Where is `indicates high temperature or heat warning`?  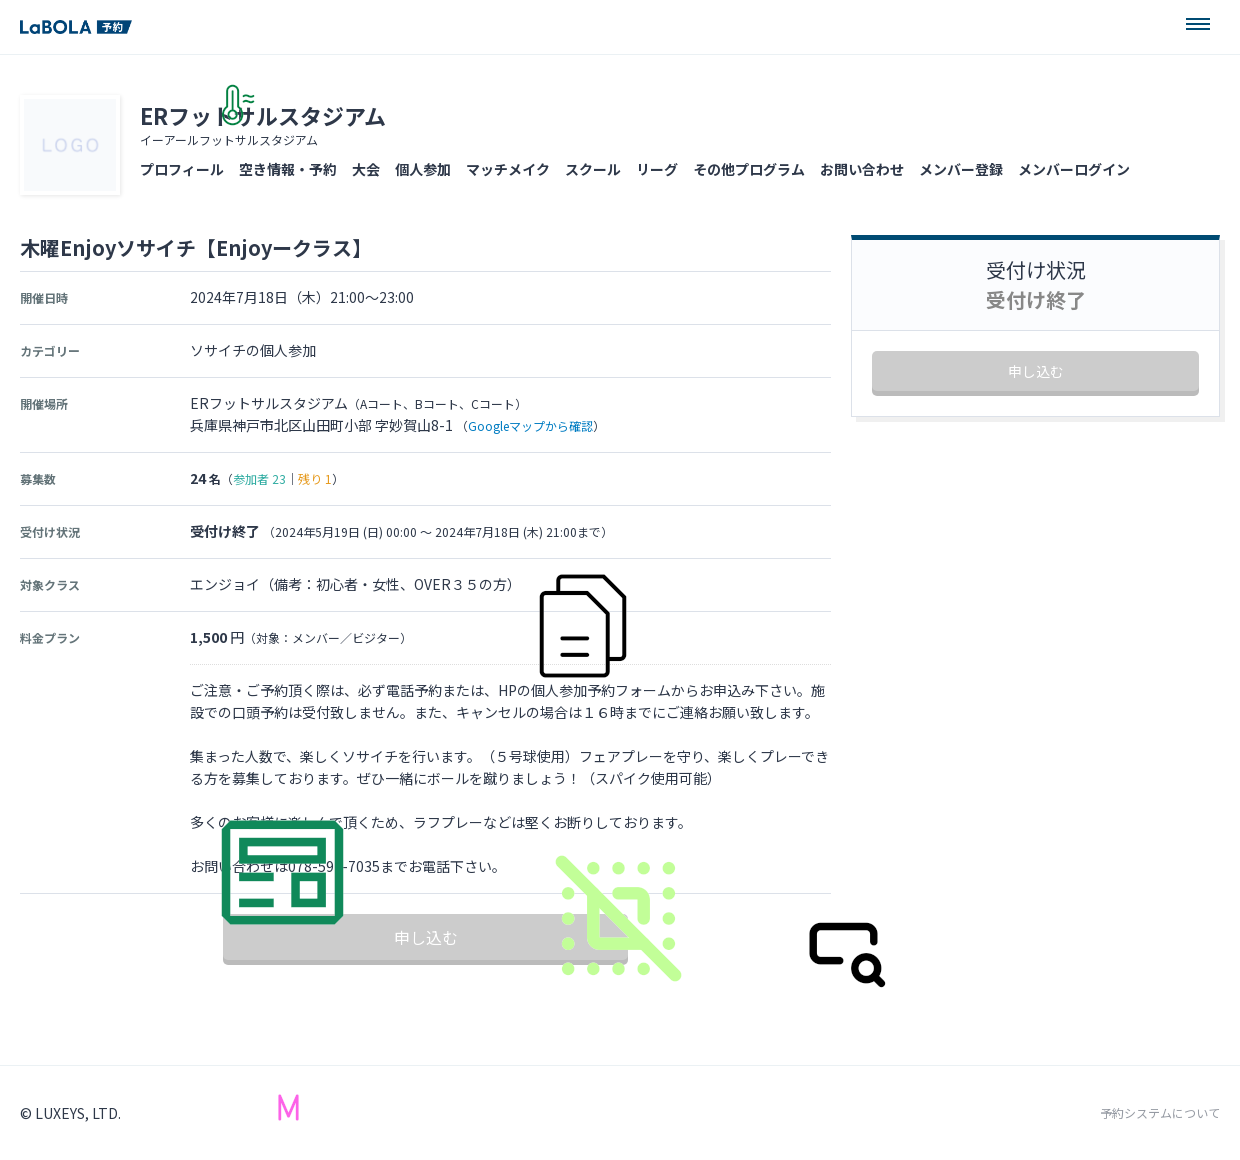 indicates high temperature or heat warning is located at coordinates (234, 105).